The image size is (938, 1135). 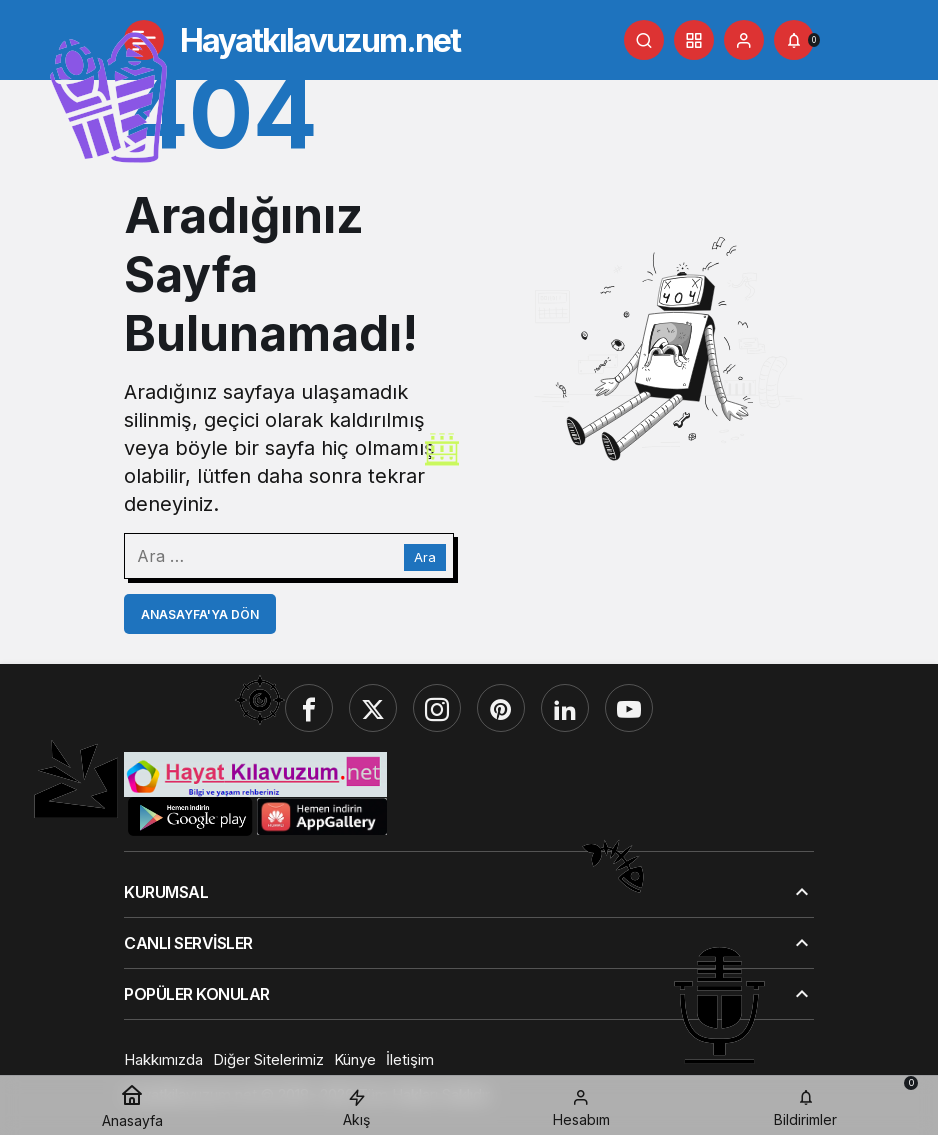 I want to click on view ancient Egyptian artifacts or exhibits, so click(x=108, y=97).